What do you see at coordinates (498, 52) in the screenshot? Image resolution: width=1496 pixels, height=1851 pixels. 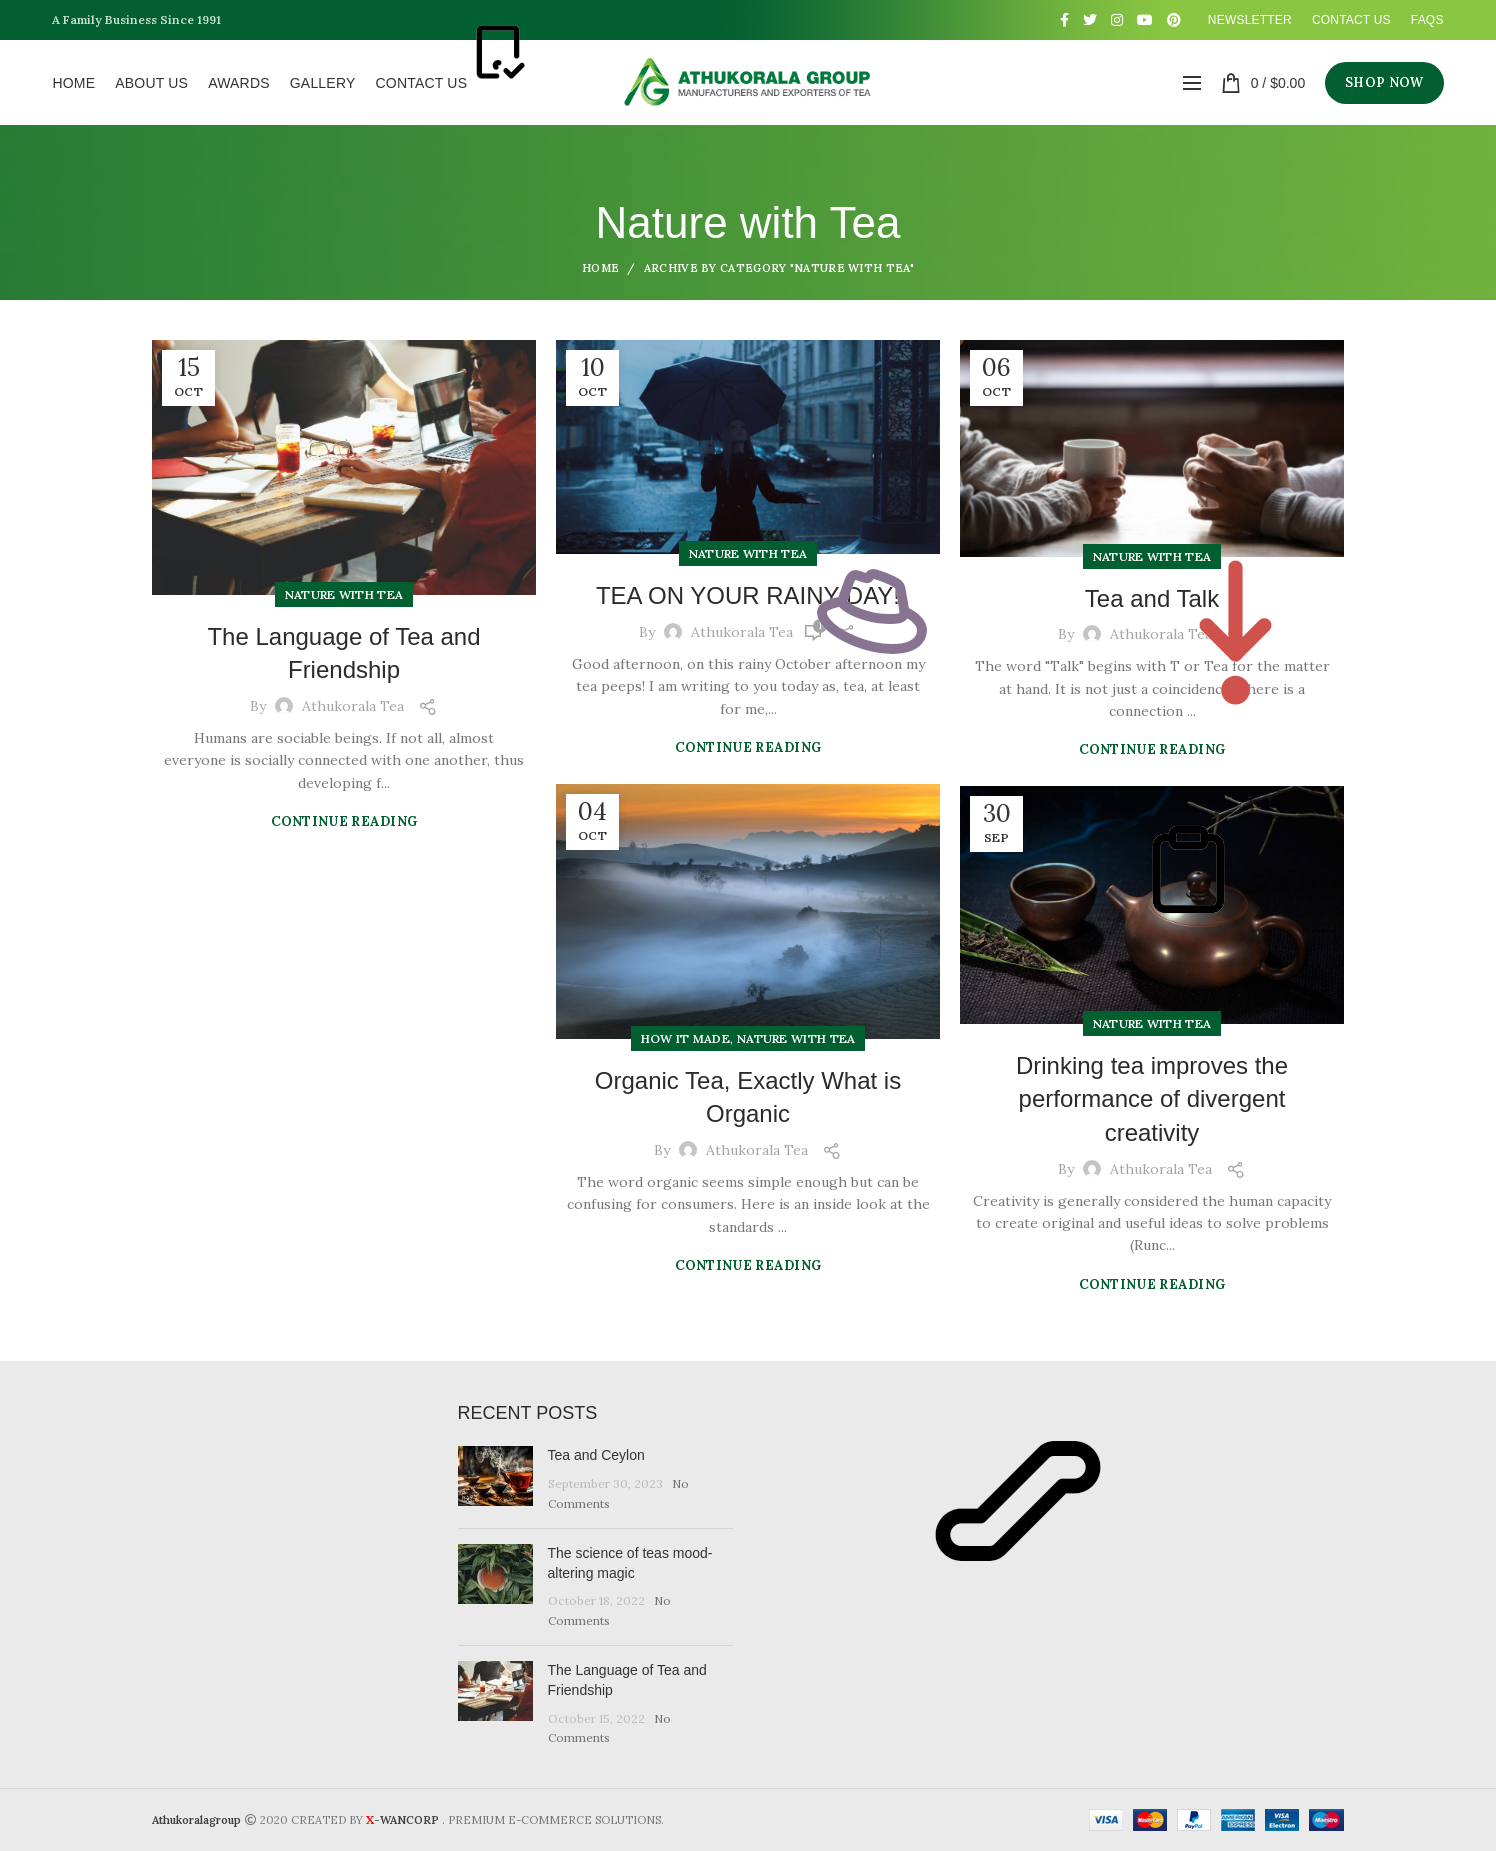 I see `tablet device successfully connected` at bounding box center [498, 52].